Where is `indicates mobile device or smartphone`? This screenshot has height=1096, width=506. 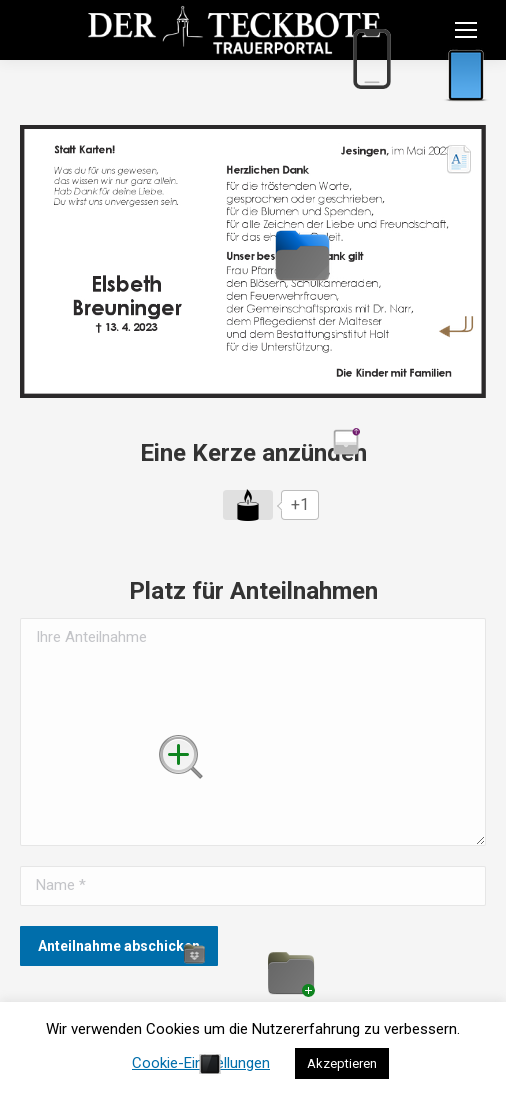
indicates mobile device or smartphone is located at coordinates (372, 59).